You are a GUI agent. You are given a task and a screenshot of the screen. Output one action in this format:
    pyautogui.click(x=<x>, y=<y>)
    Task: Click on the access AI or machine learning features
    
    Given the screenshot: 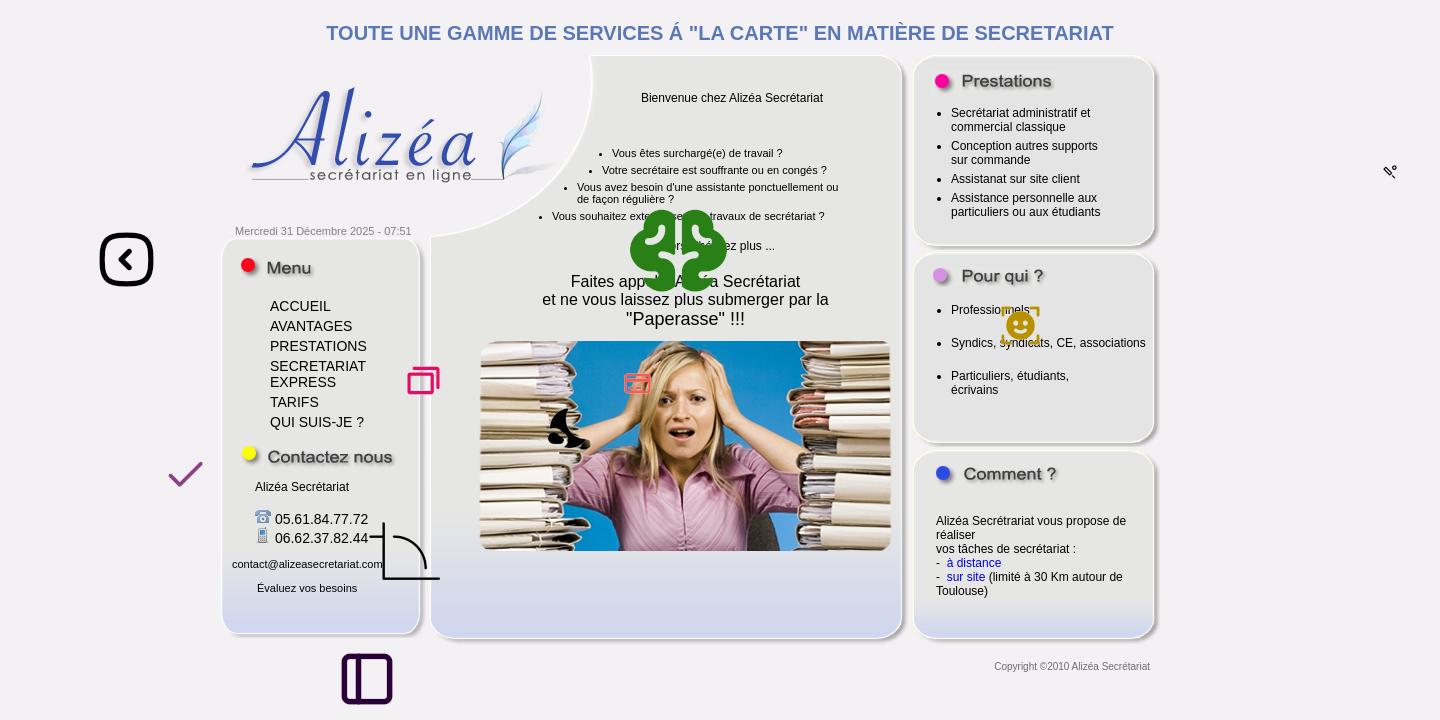 What is the action you would take?
    pyautogui.click(x=678, y=251)
    